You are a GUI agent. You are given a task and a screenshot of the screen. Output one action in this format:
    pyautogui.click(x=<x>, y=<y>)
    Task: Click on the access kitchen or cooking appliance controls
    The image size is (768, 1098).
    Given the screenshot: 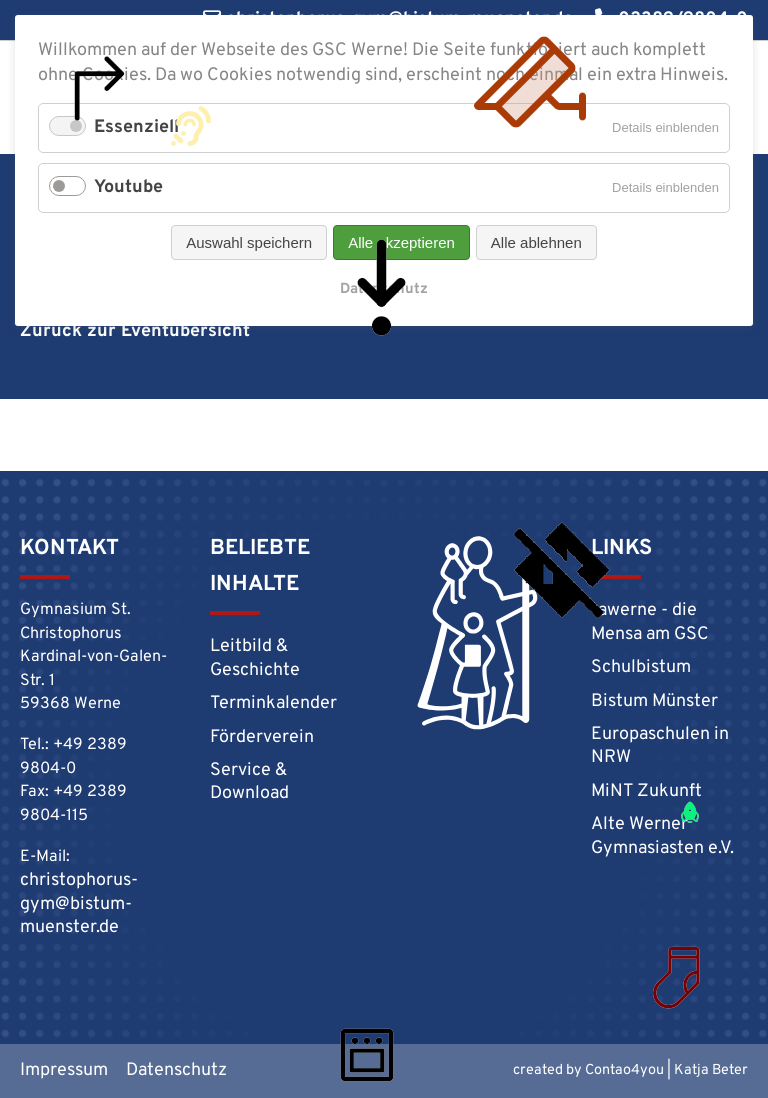 What is the action you would take?
    pyautogui.click(x=367, y=1055)
    